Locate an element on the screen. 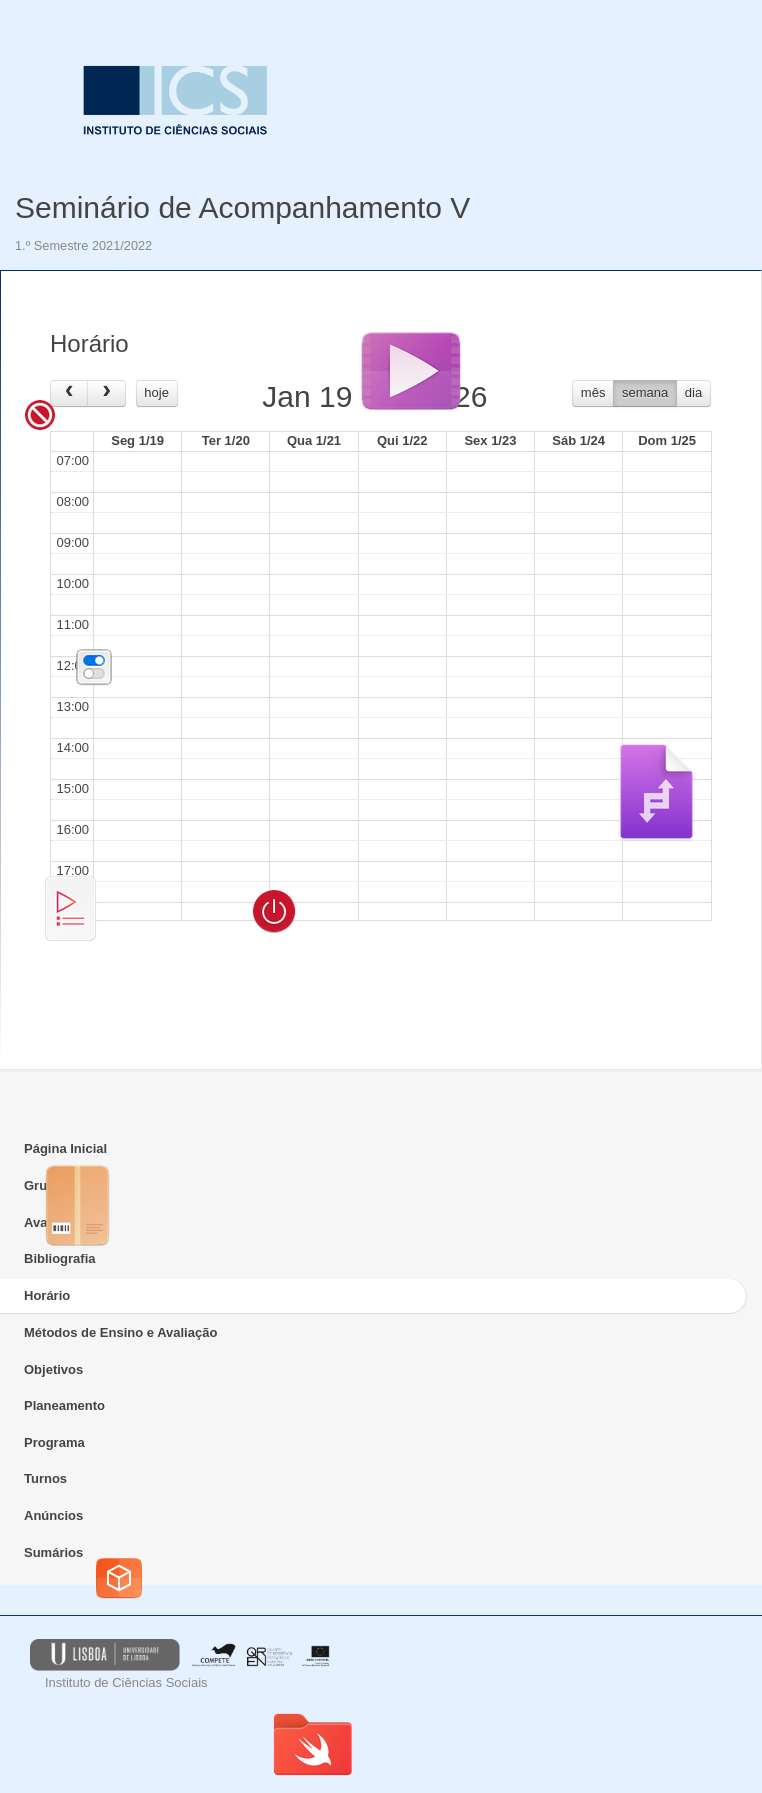 The width and height of the screenshot is (762, 1793). open folder containing swift programming projects is located at coordinates (312, 1746).